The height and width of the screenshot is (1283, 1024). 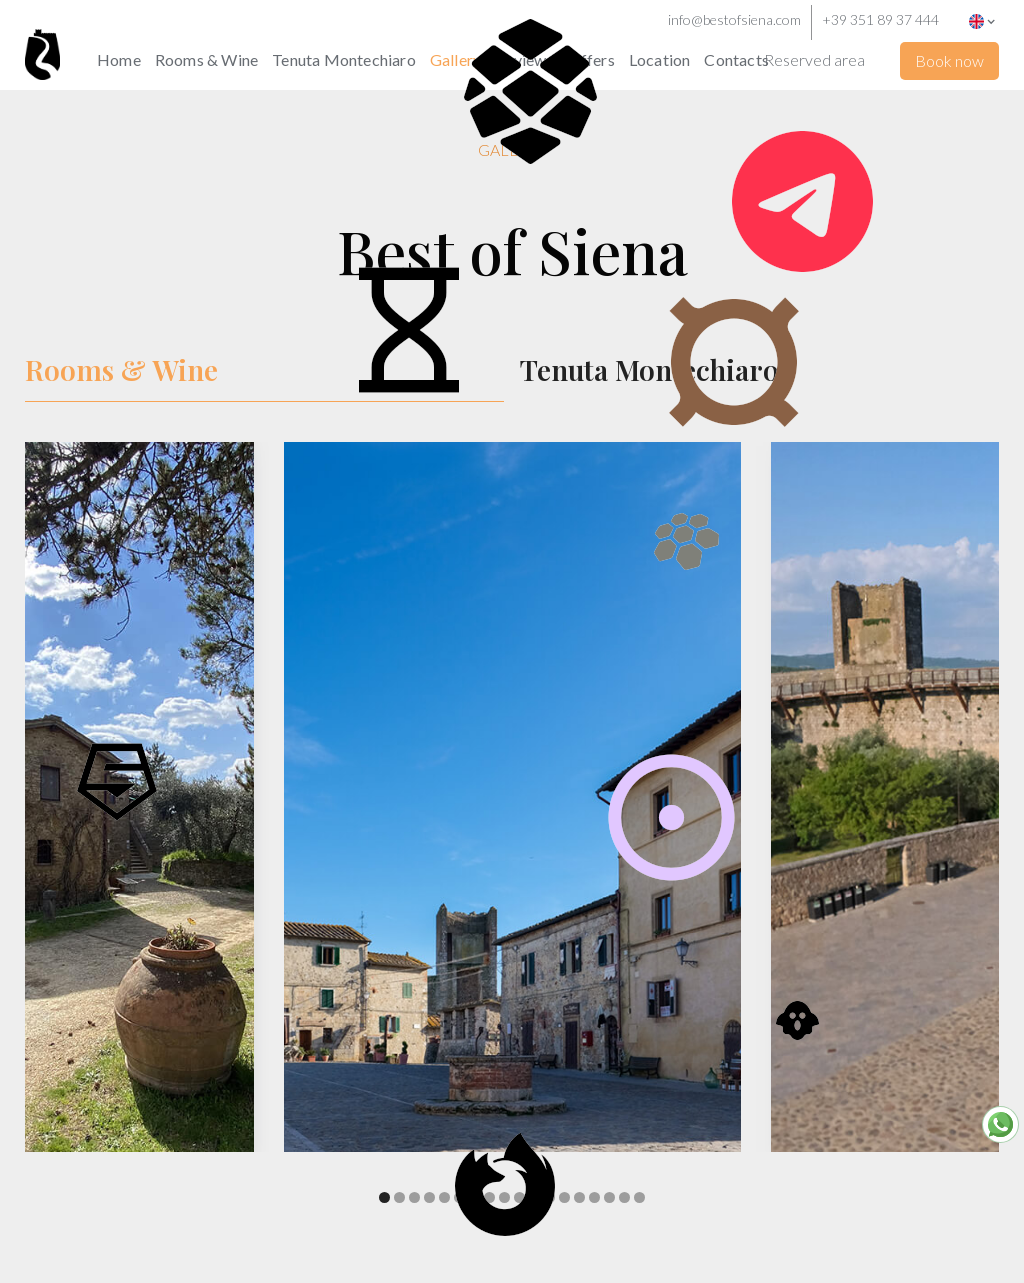 What do you see at coordinates (797, 1020) in the screenshot?
I see `ghost mode or incognito status indicator` at bounding box center [797, 1020].